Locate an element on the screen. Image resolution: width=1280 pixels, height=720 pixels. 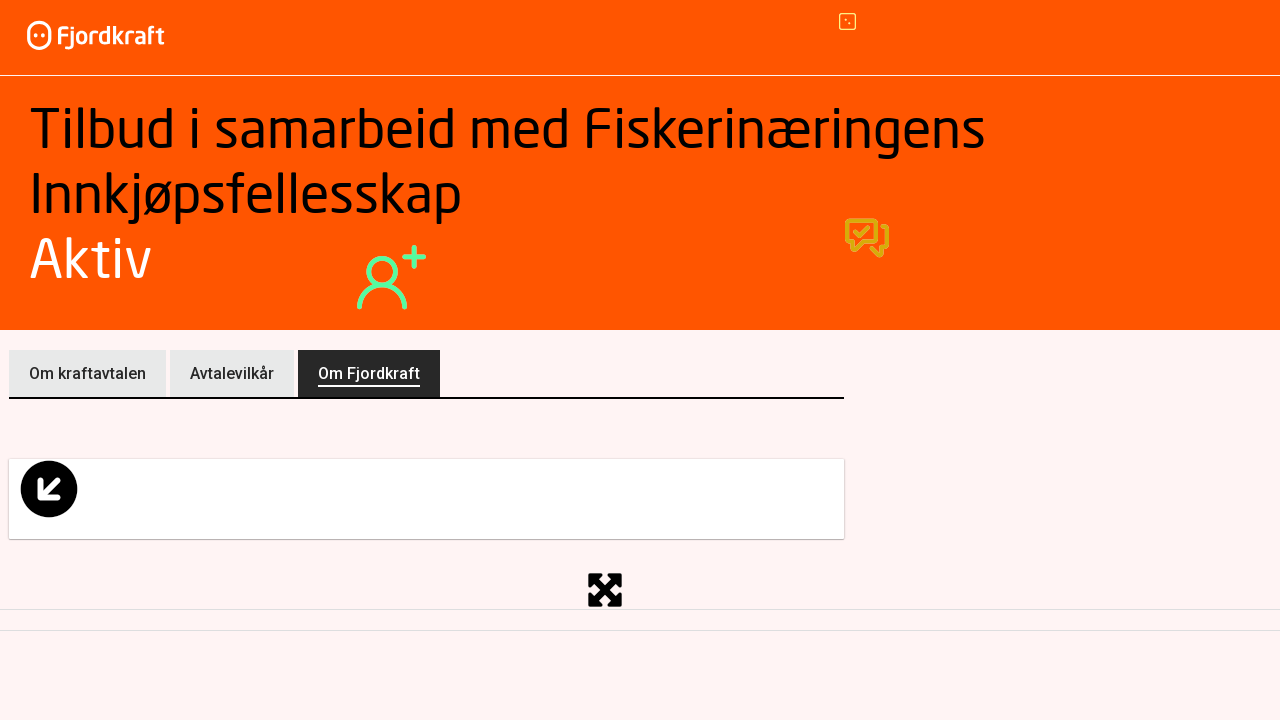
expand to fullscreen mode is located at coordinates (605, 590).